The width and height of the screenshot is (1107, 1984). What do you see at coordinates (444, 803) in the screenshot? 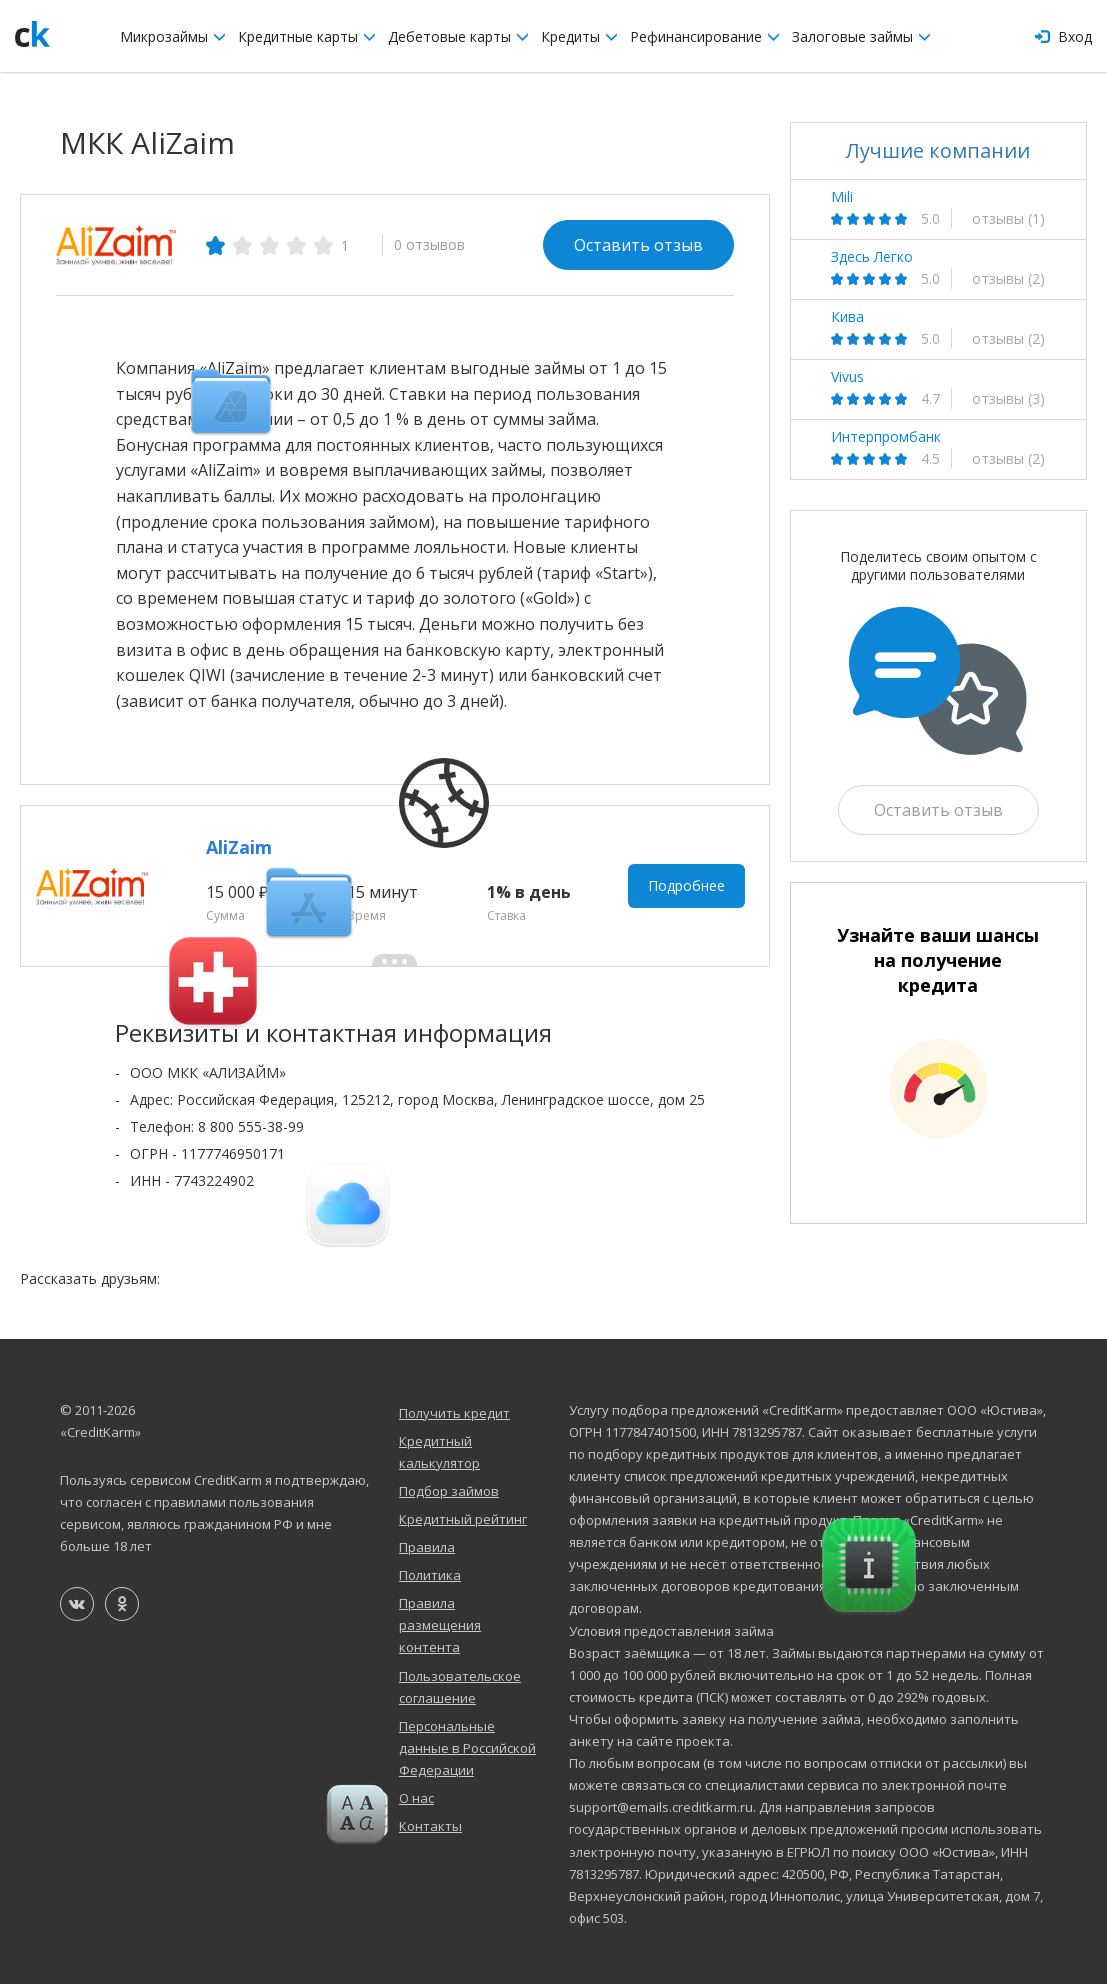
I see `access sports and activity emoji` at bounding box center [444, 803].